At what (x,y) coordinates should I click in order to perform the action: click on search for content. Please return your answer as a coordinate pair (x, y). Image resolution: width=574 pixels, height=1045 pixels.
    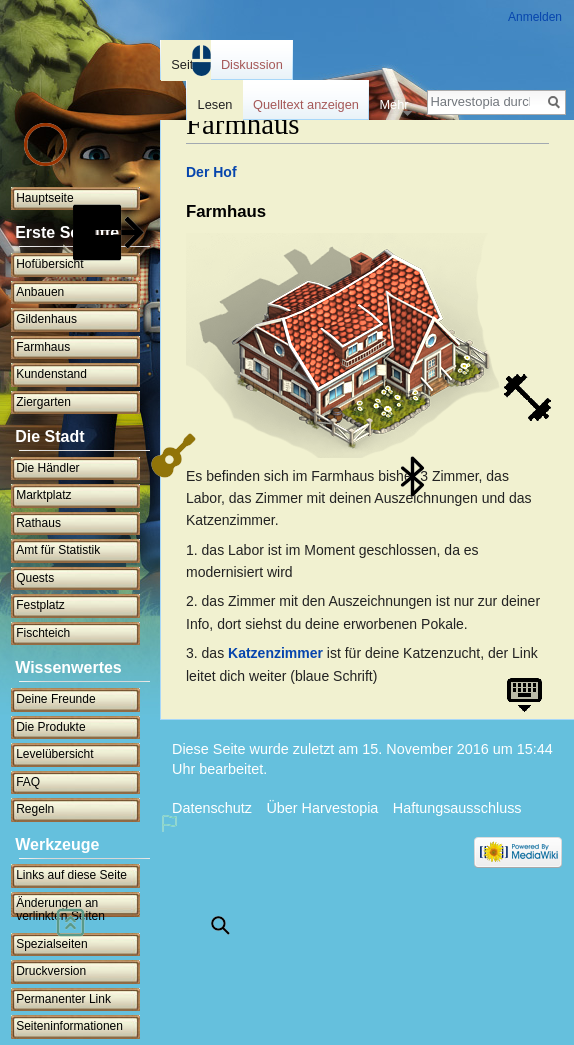
    Looking at the image, I should click on (220, 925).